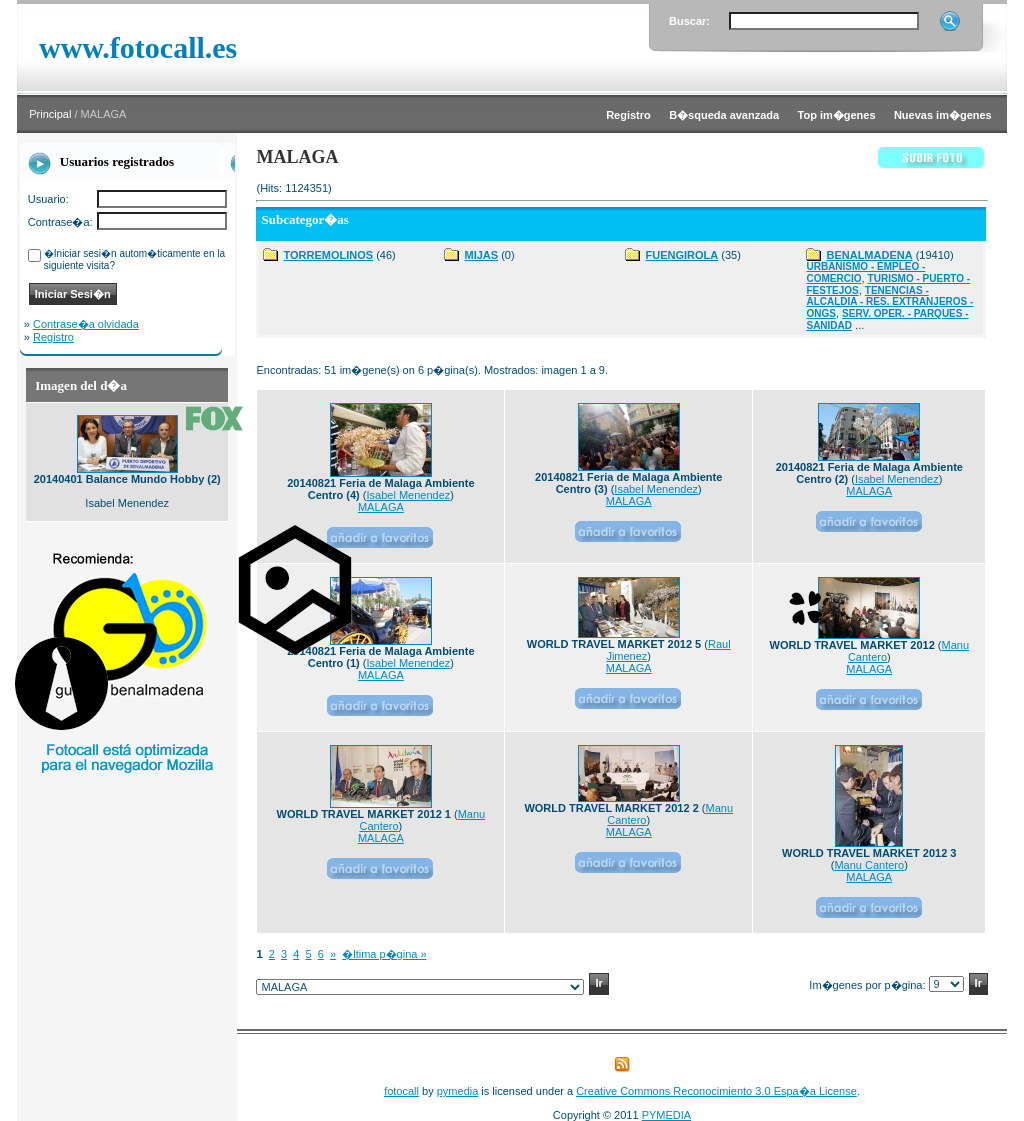 The image size is (1024, 1121). I want to click on 4chan logo, so click(806, 608).